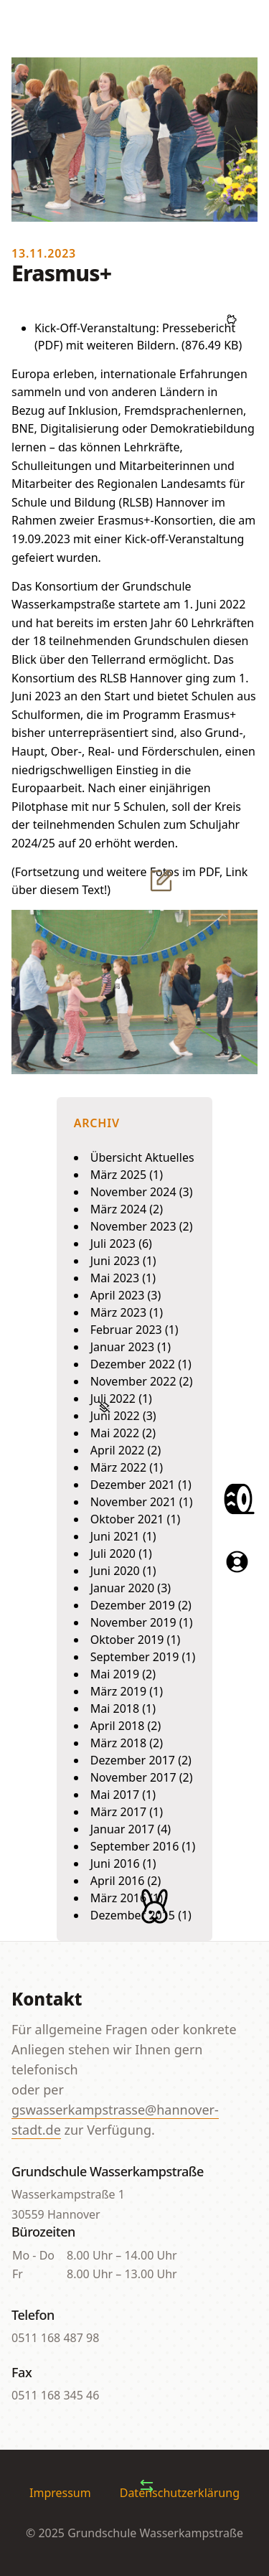  What do you see at coordinates (104, 1407) in the screenshot?
I see `clear all map layers` at bounding box center [104, 1407].